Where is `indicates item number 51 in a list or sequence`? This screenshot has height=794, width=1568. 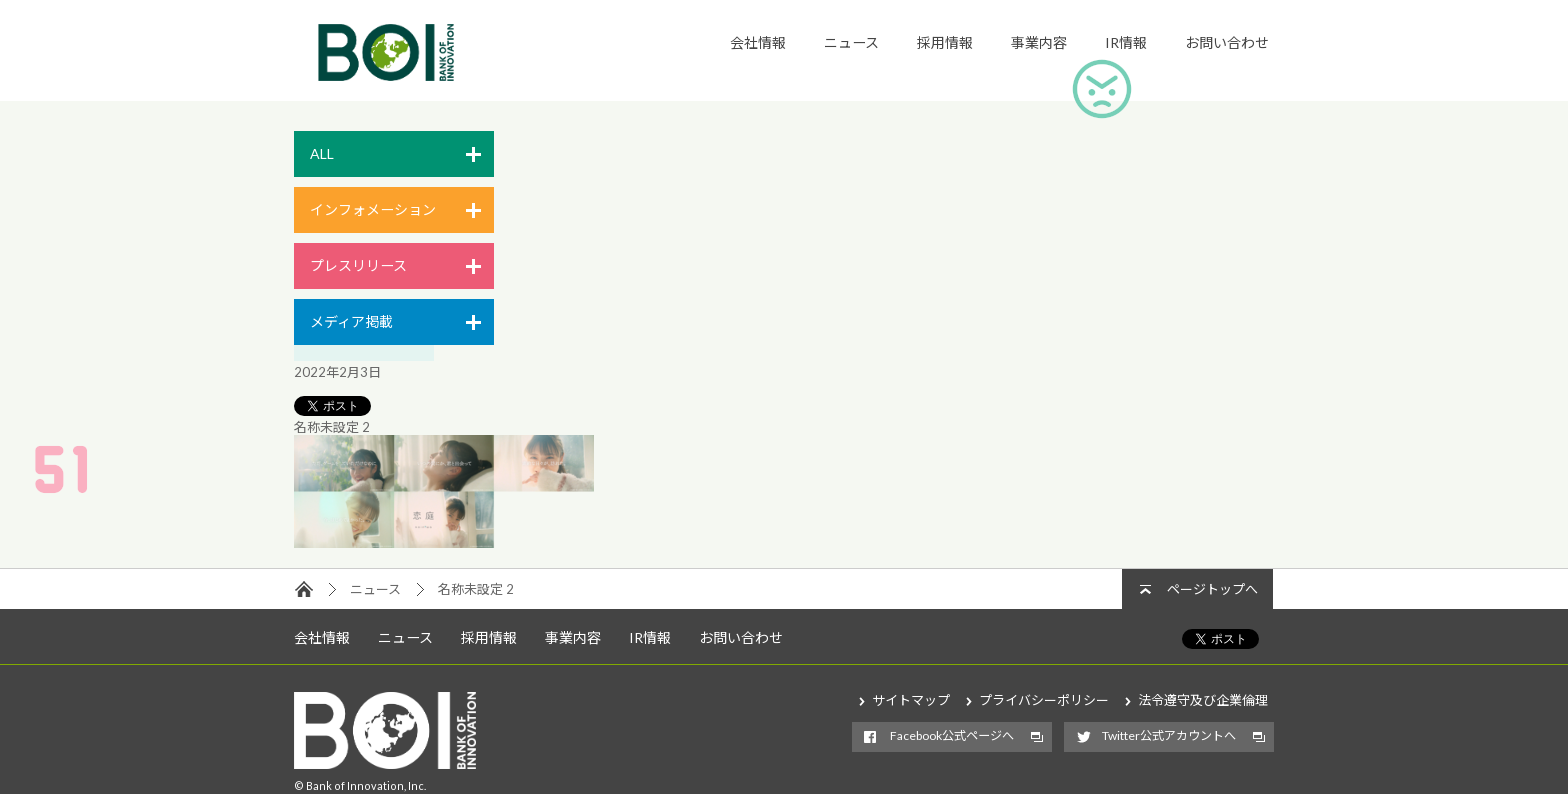 indicates item number 51 in a list or sequence is located at coordinates (63, 469).